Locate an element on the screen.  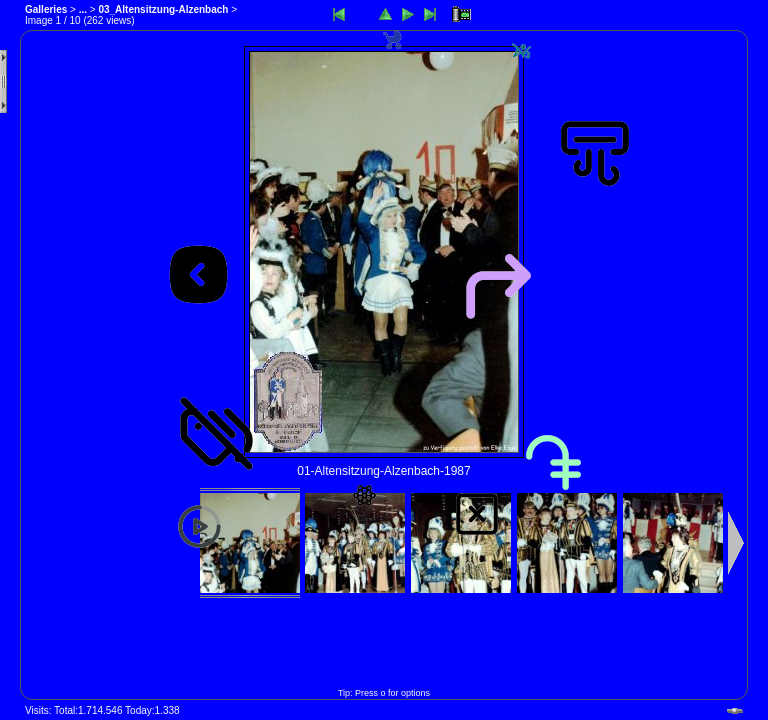
represents Armenian dram currency is located at coordinates (553, 462).